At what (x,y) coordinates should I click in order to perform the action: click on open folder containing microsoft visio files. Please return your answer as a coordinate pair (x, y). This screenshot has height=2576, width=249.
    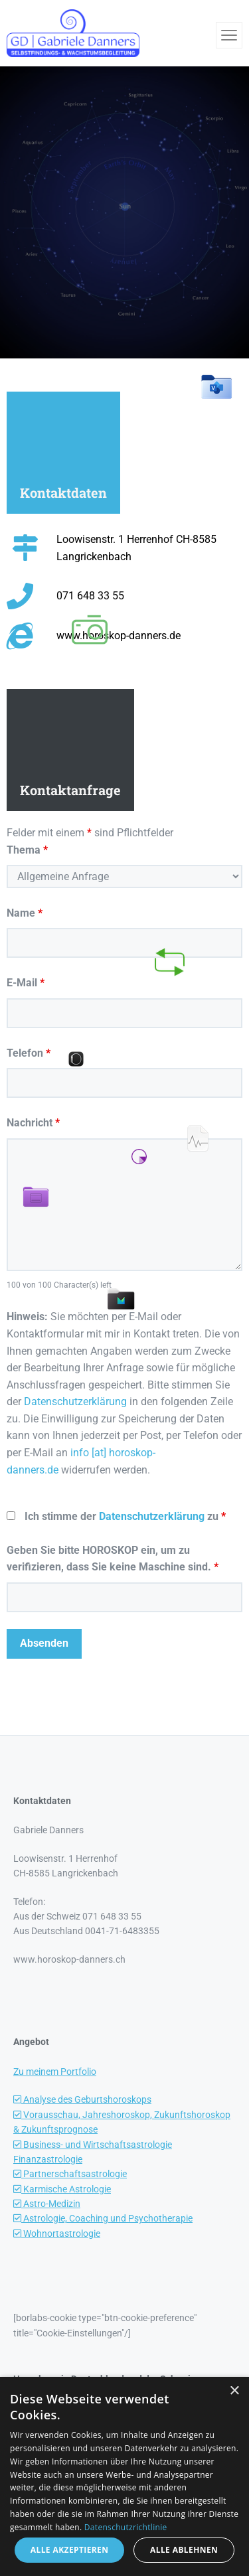
    Looking at the image, I should click on (216, 388).